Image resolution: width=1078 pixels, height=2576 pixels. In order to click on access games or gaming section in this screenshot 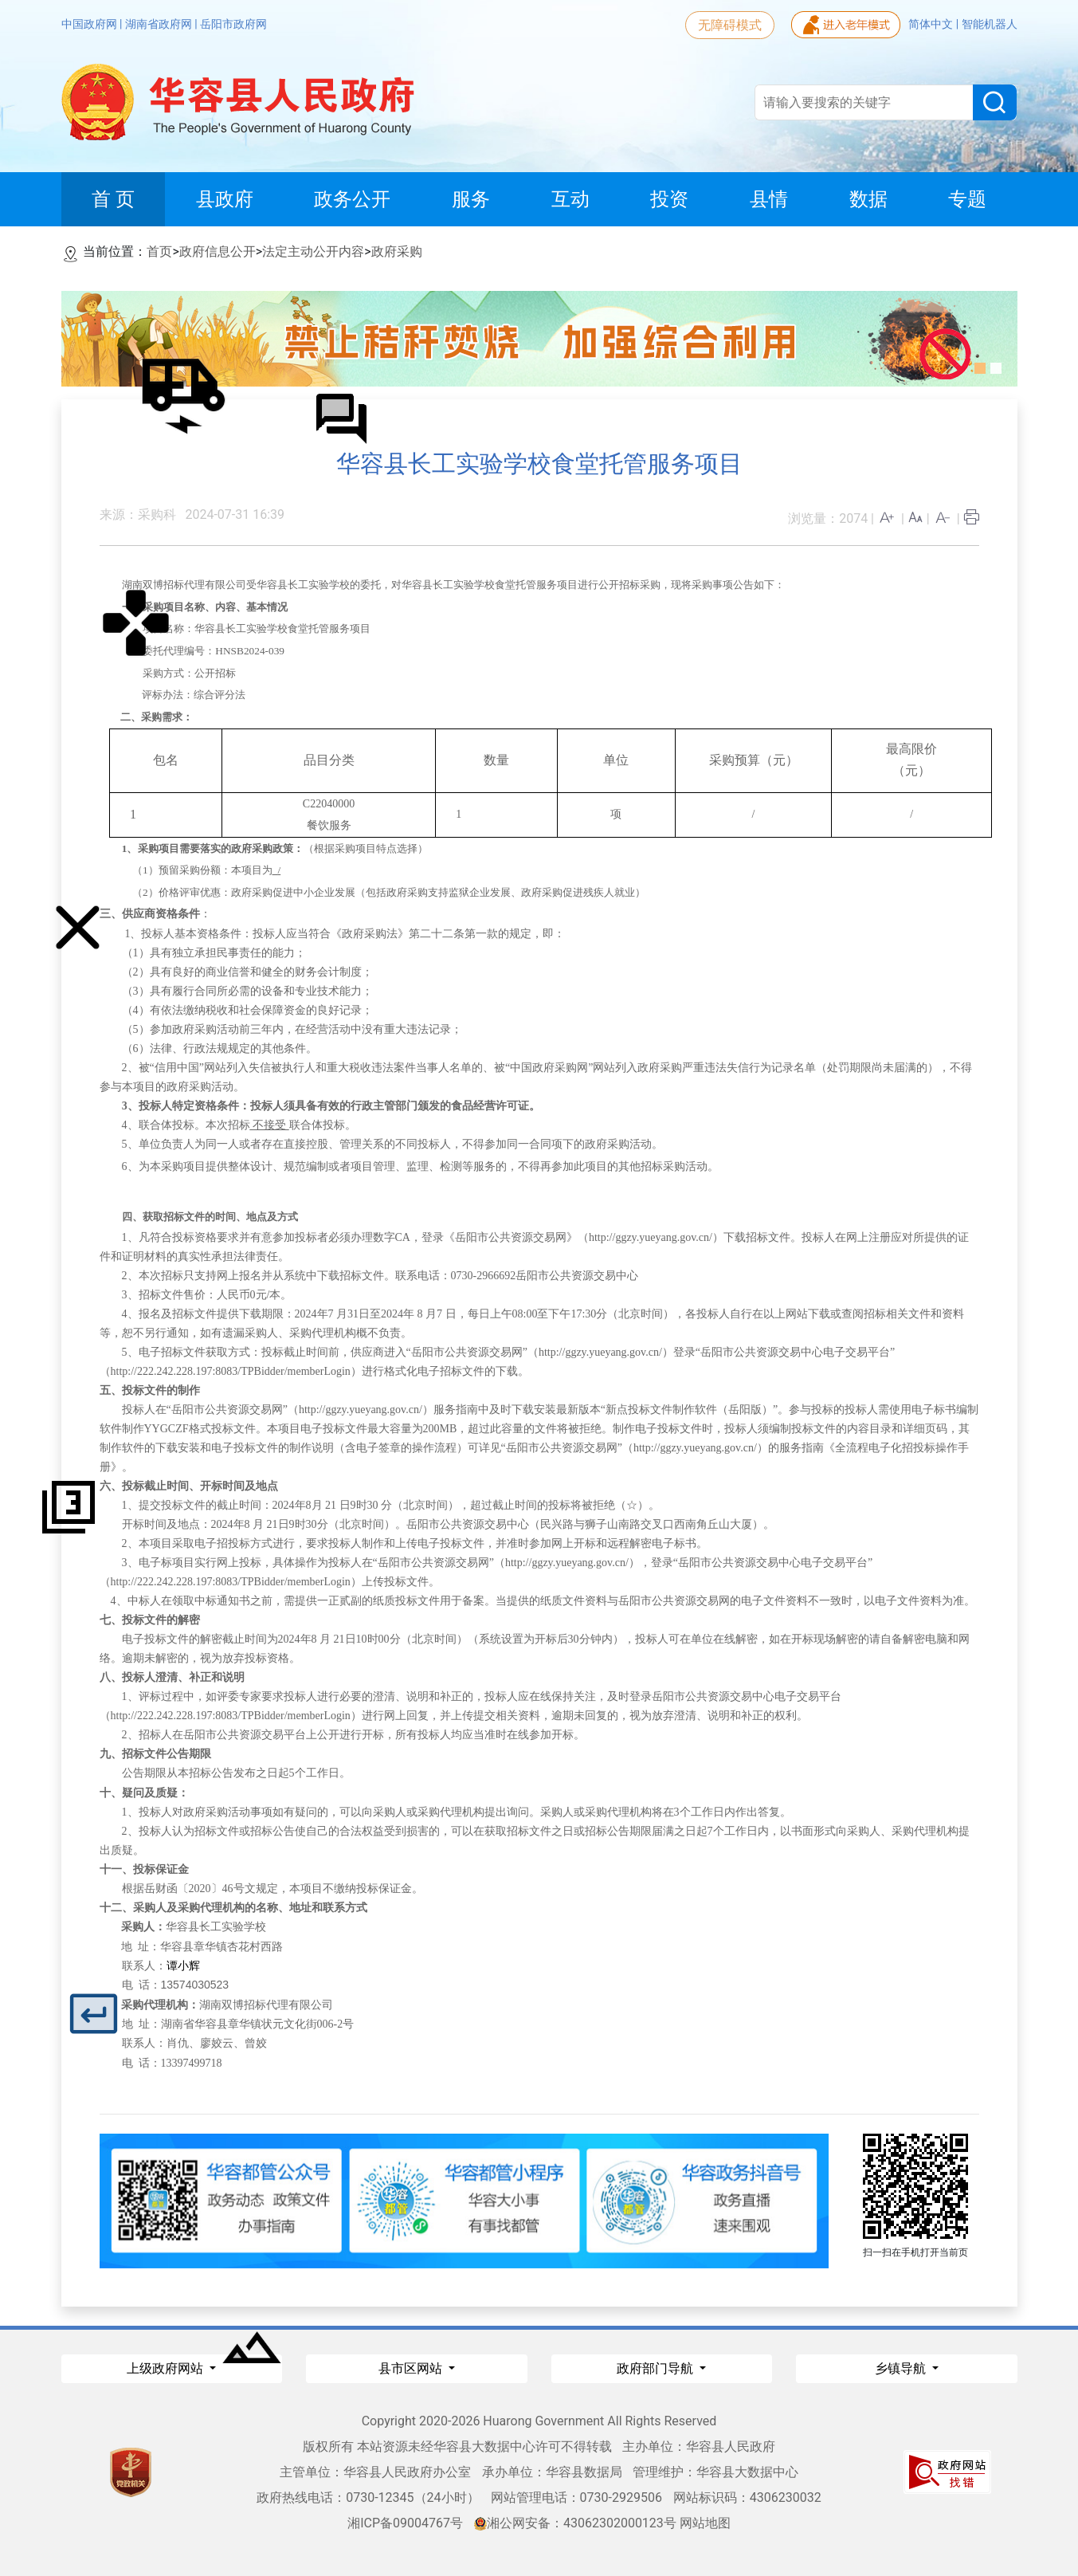, I will do `click(135, 622)`.